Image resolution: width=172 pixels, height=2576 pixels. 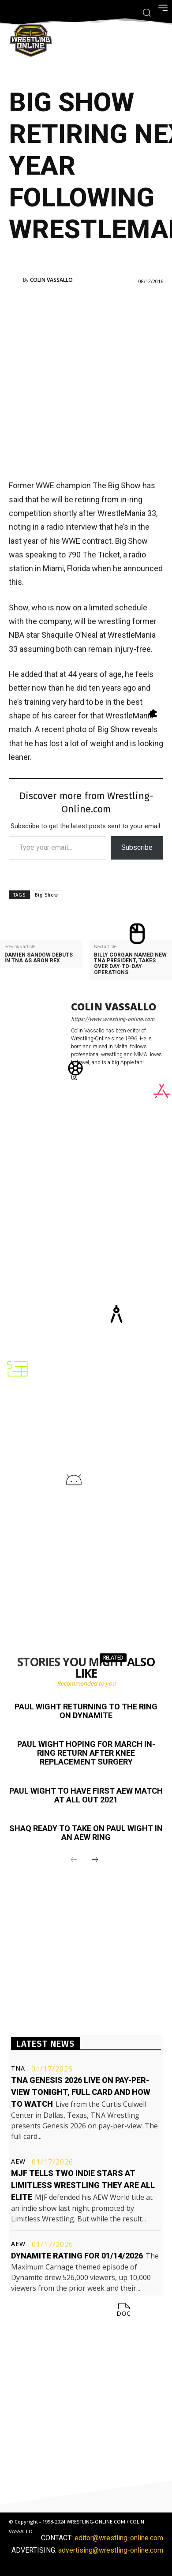 I want to click on indicates left mouse button click action, so click(x=137, y=934).